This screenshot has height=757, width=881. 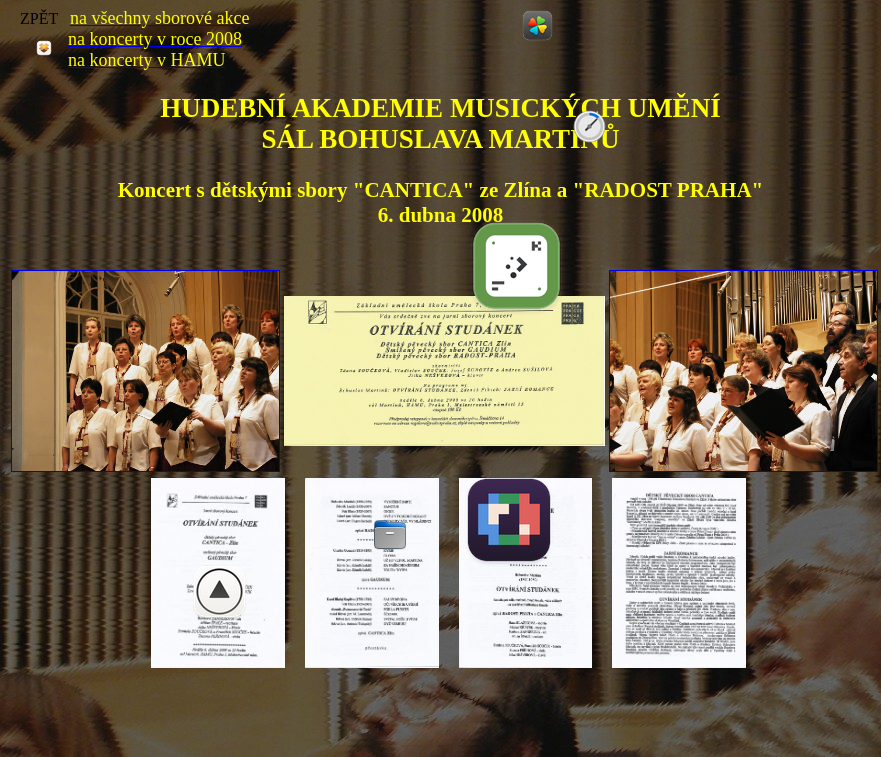 I want to click on open gdebi package installer, so click(x=44, y=48).